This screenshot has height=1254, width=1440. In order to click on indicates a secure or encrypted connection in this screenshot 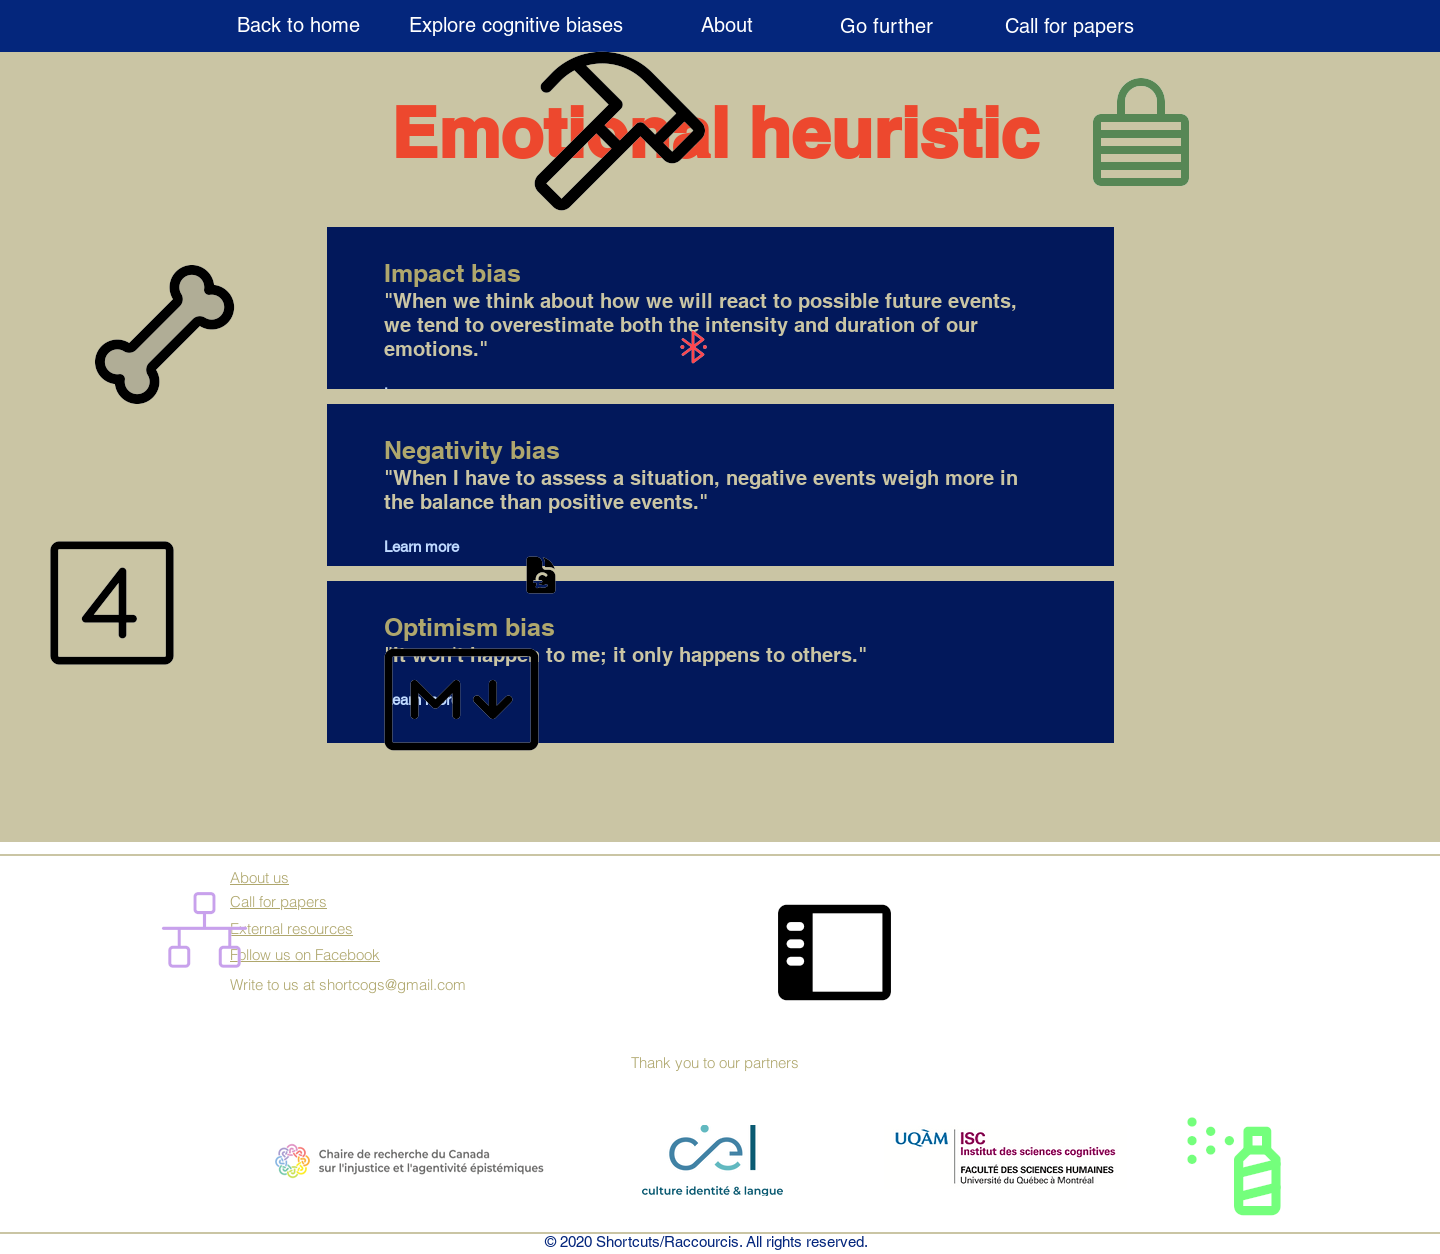, I will do `click(1141, 138)`.